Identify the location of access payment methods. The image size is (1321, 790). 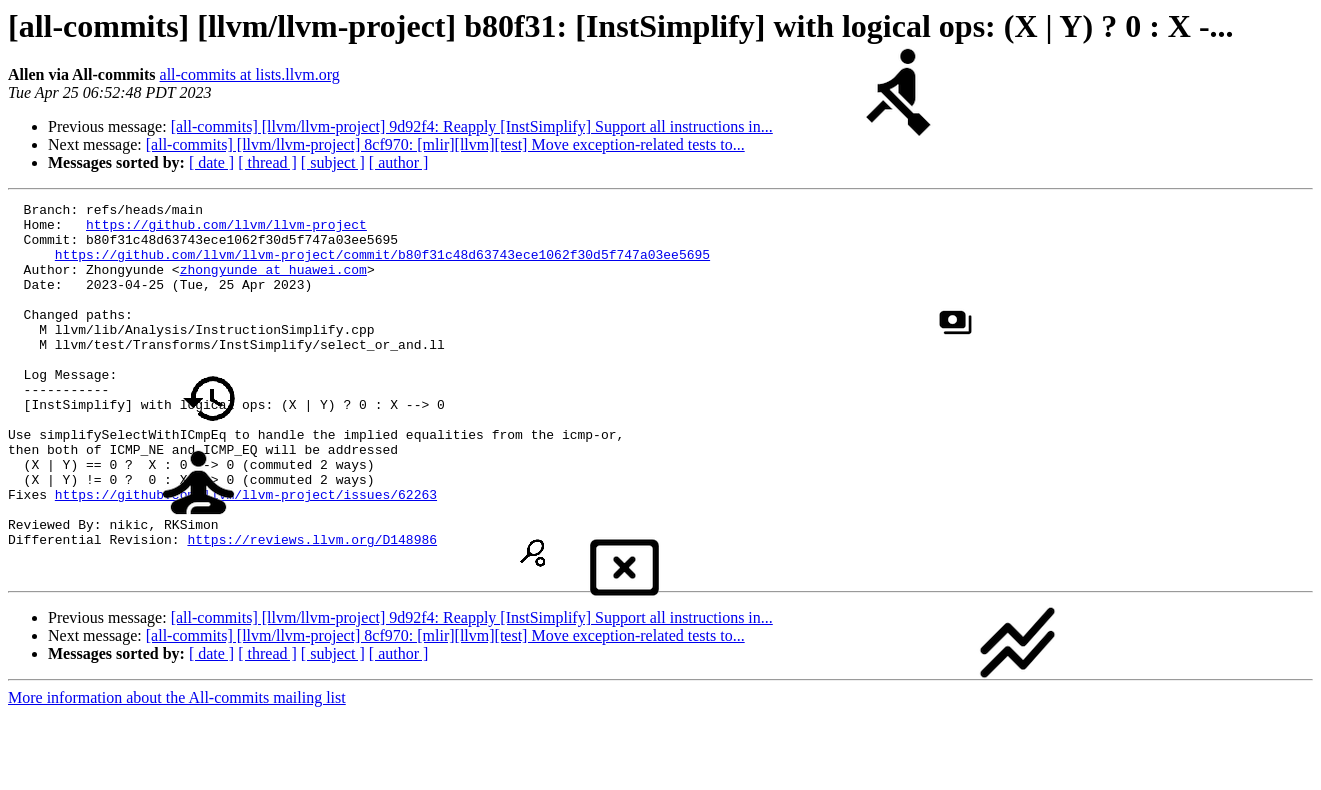
(955, 322).